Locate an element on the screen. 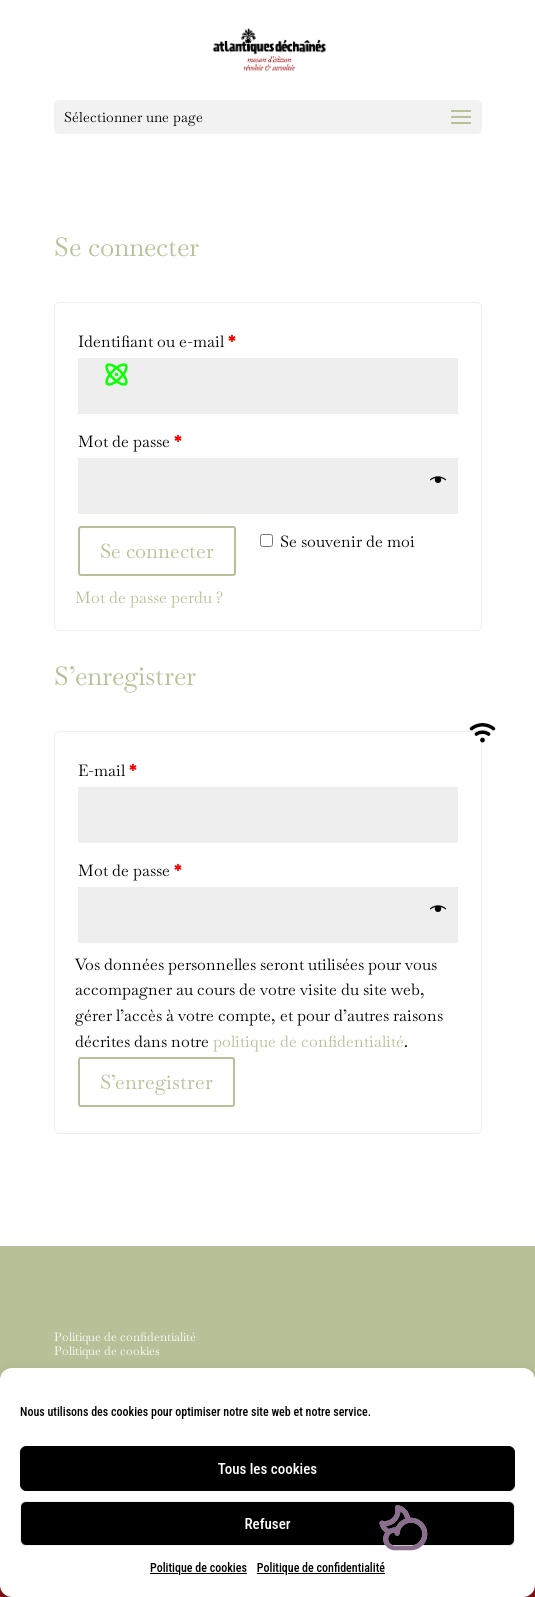  access science or chemistry features is located at coordinates (116, 374).